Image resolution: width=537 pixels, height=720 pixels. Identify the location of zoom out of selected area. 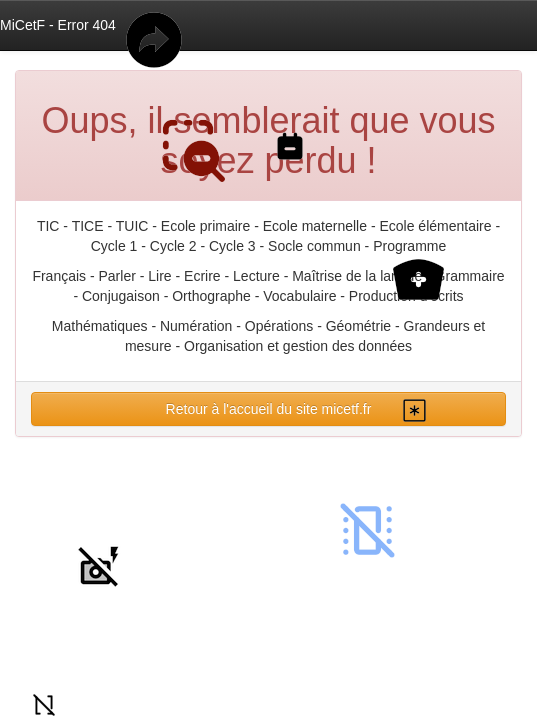
(192, 149).